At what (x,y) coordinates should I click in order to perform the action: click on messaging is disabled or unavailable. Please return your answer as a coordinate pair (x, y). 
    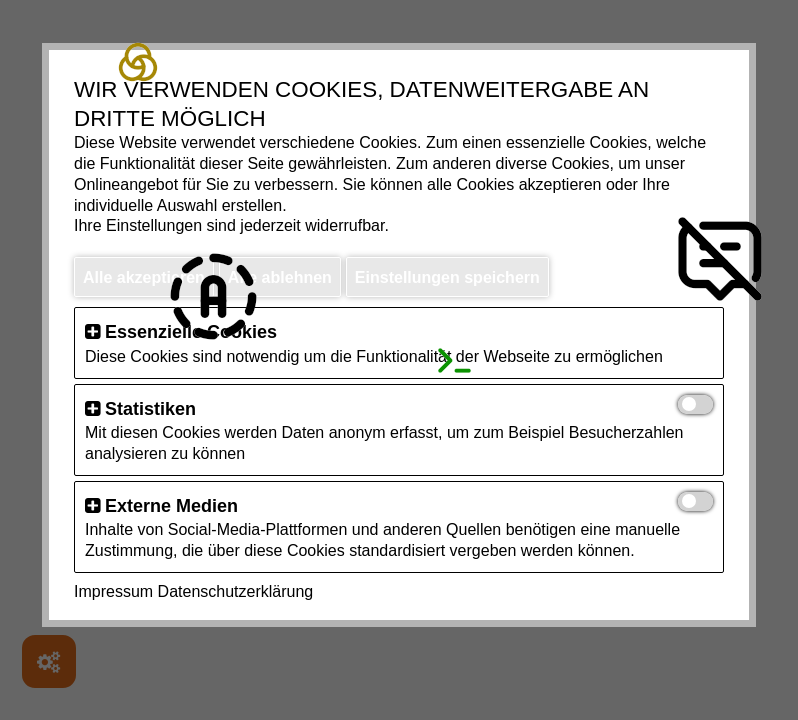
    Looking at the image, I should click on (720, 259).